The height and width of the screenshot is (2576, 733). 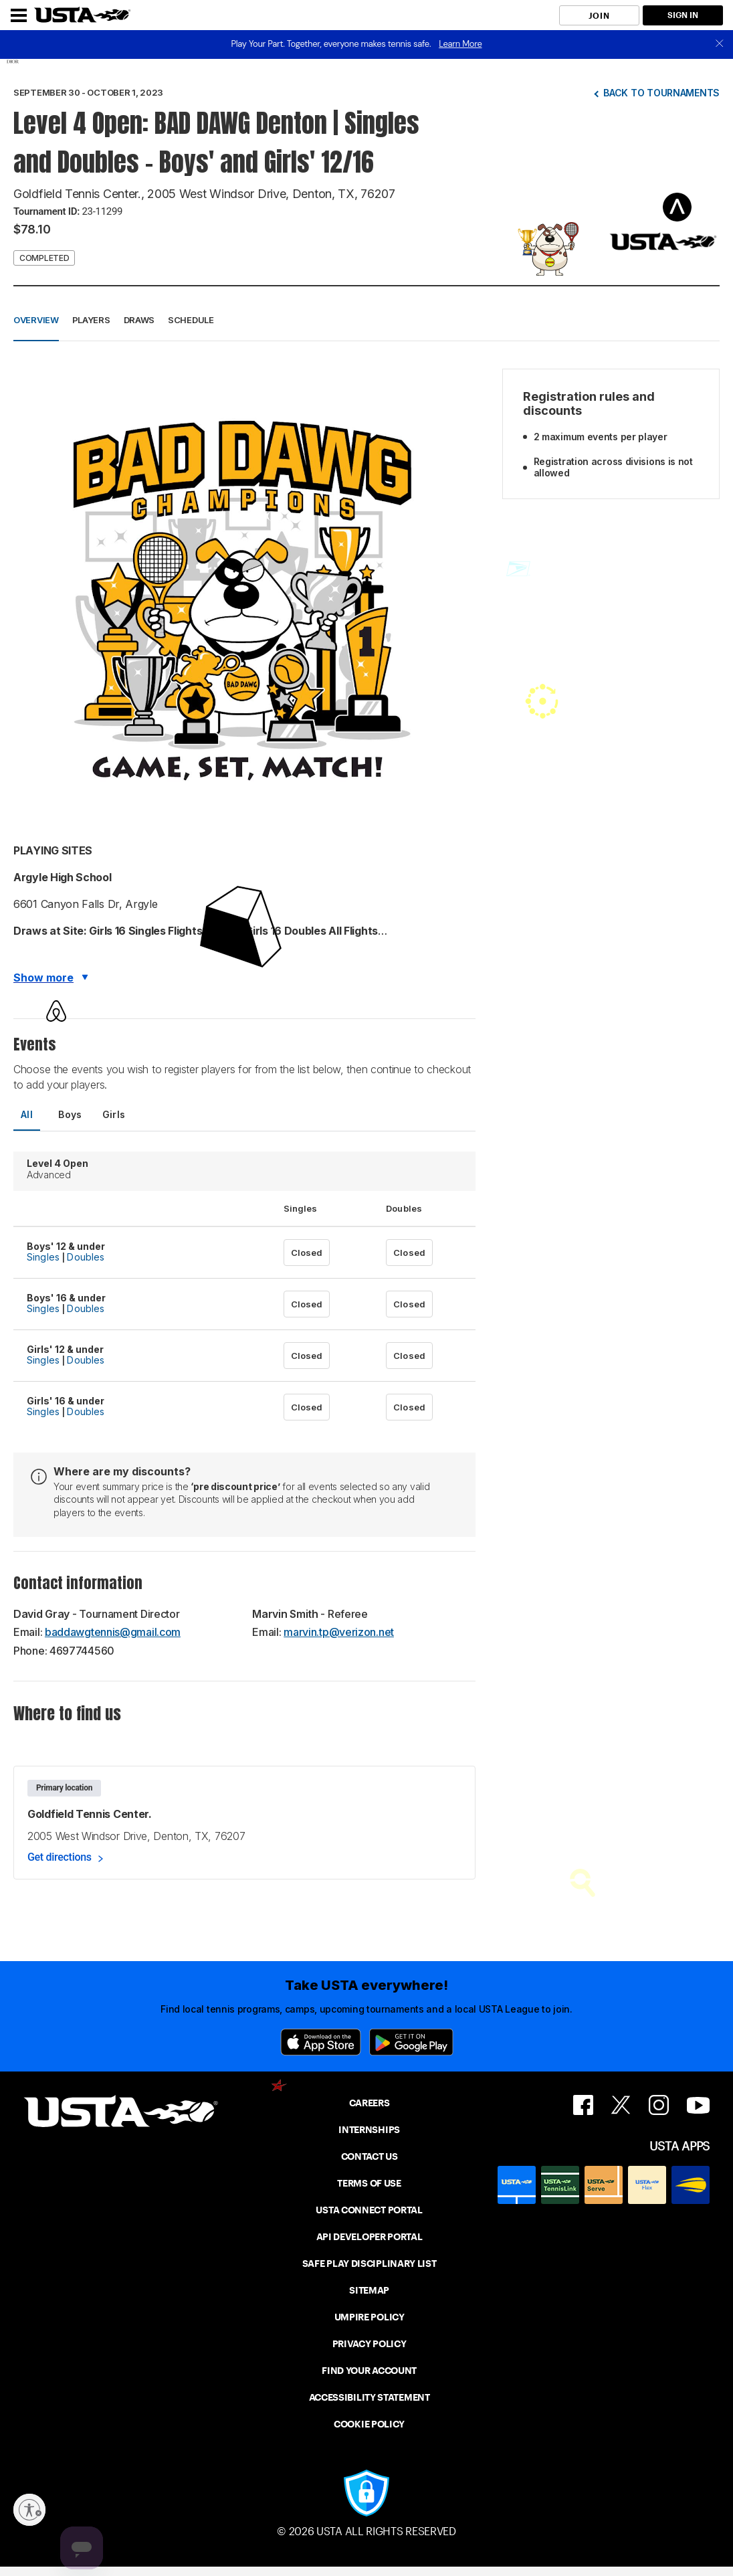 What do you see at coordinates (583, 1883) in the screenshot?
I see `open Startpage private search engine` at bounding box center [583, 1883].